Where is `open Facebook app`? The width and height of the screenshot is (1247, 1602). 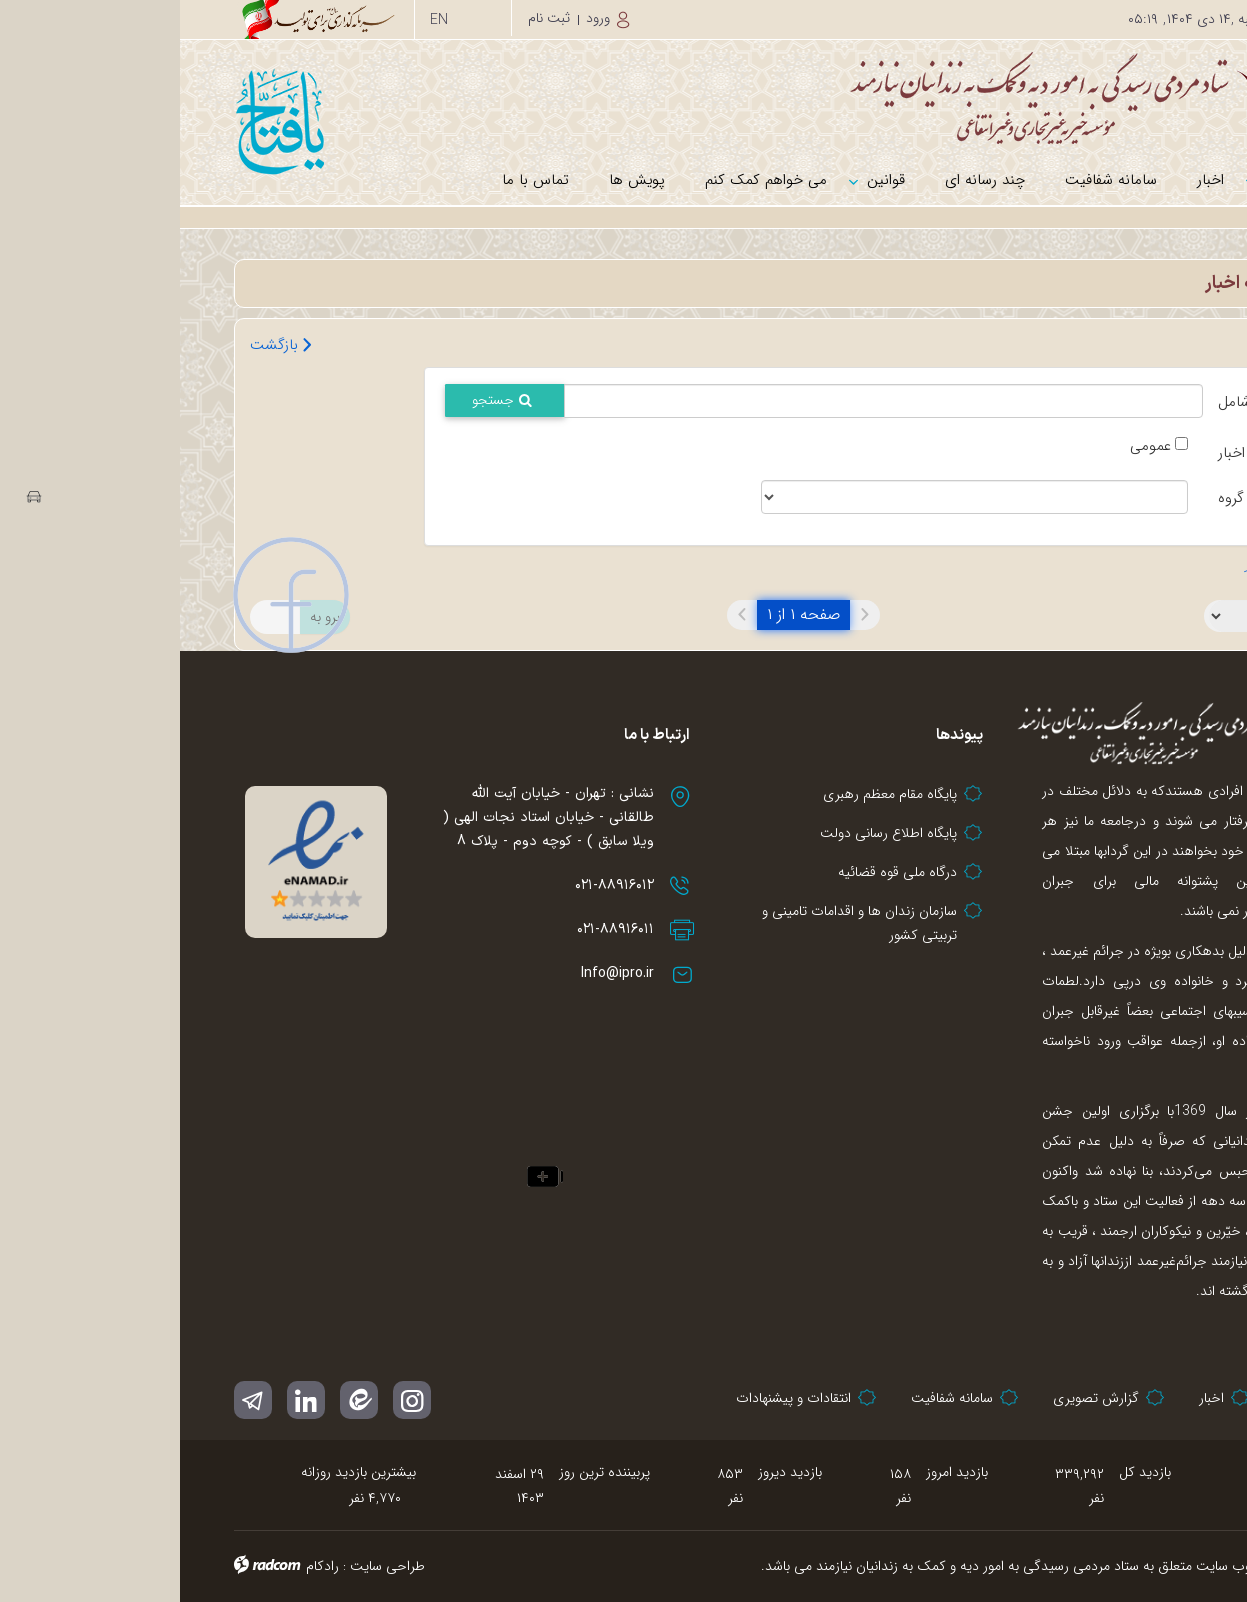 open Facebook app is located at coordinates (291, 595).